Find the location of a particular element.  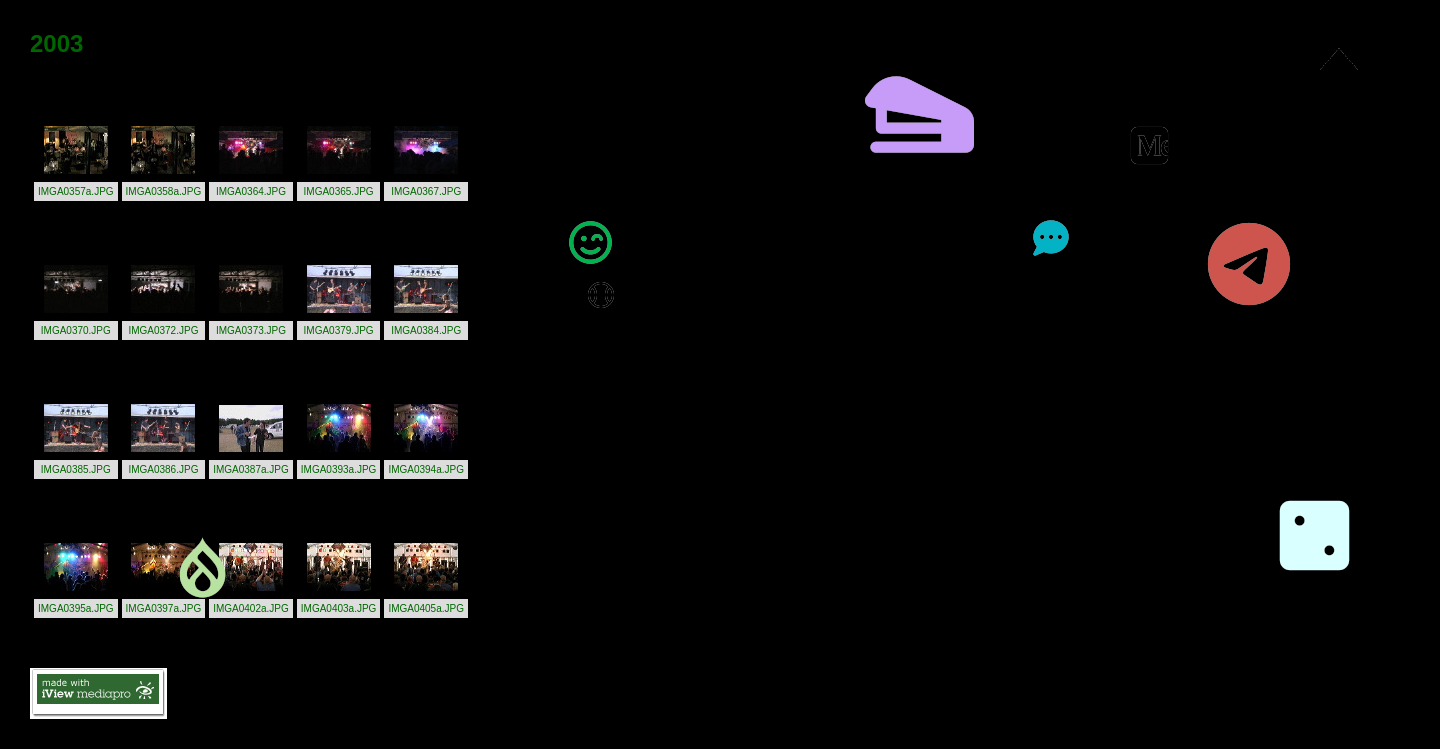

access sports or basketball-related content is located at coordinates (601, 295).